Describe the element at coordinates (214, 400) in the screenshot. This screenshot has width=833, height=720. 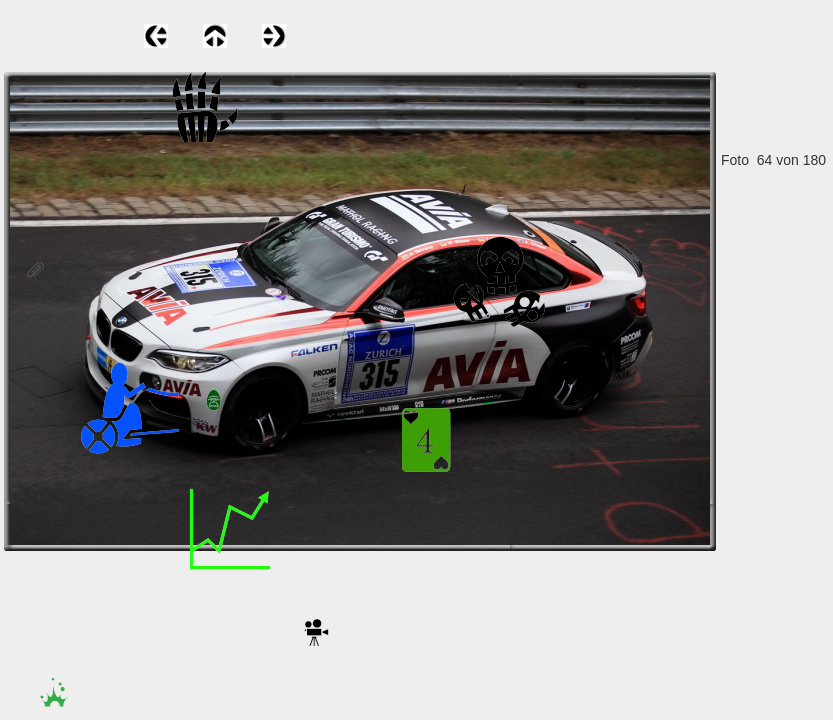
I see `pig character or avatar in a game` at that location.